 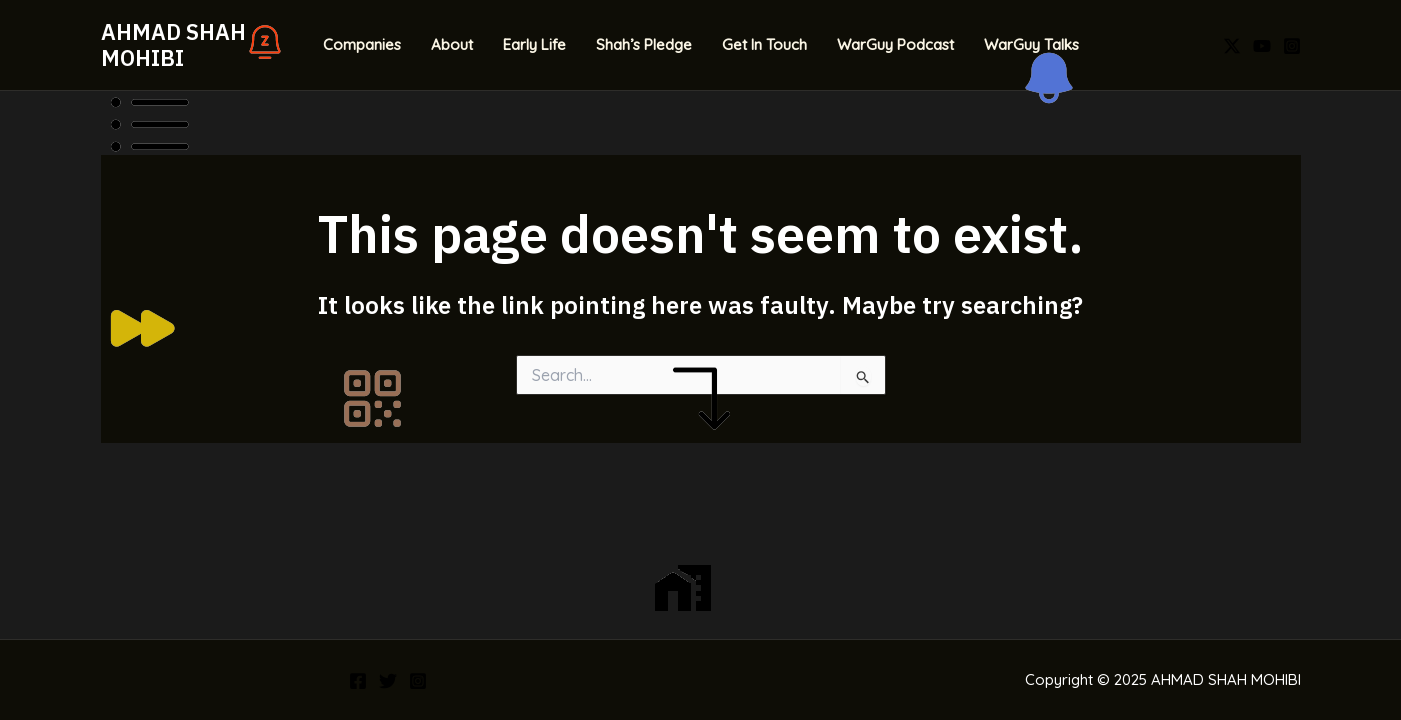 I want to click on scan or generate a qr code, so click(x=372, y=398).